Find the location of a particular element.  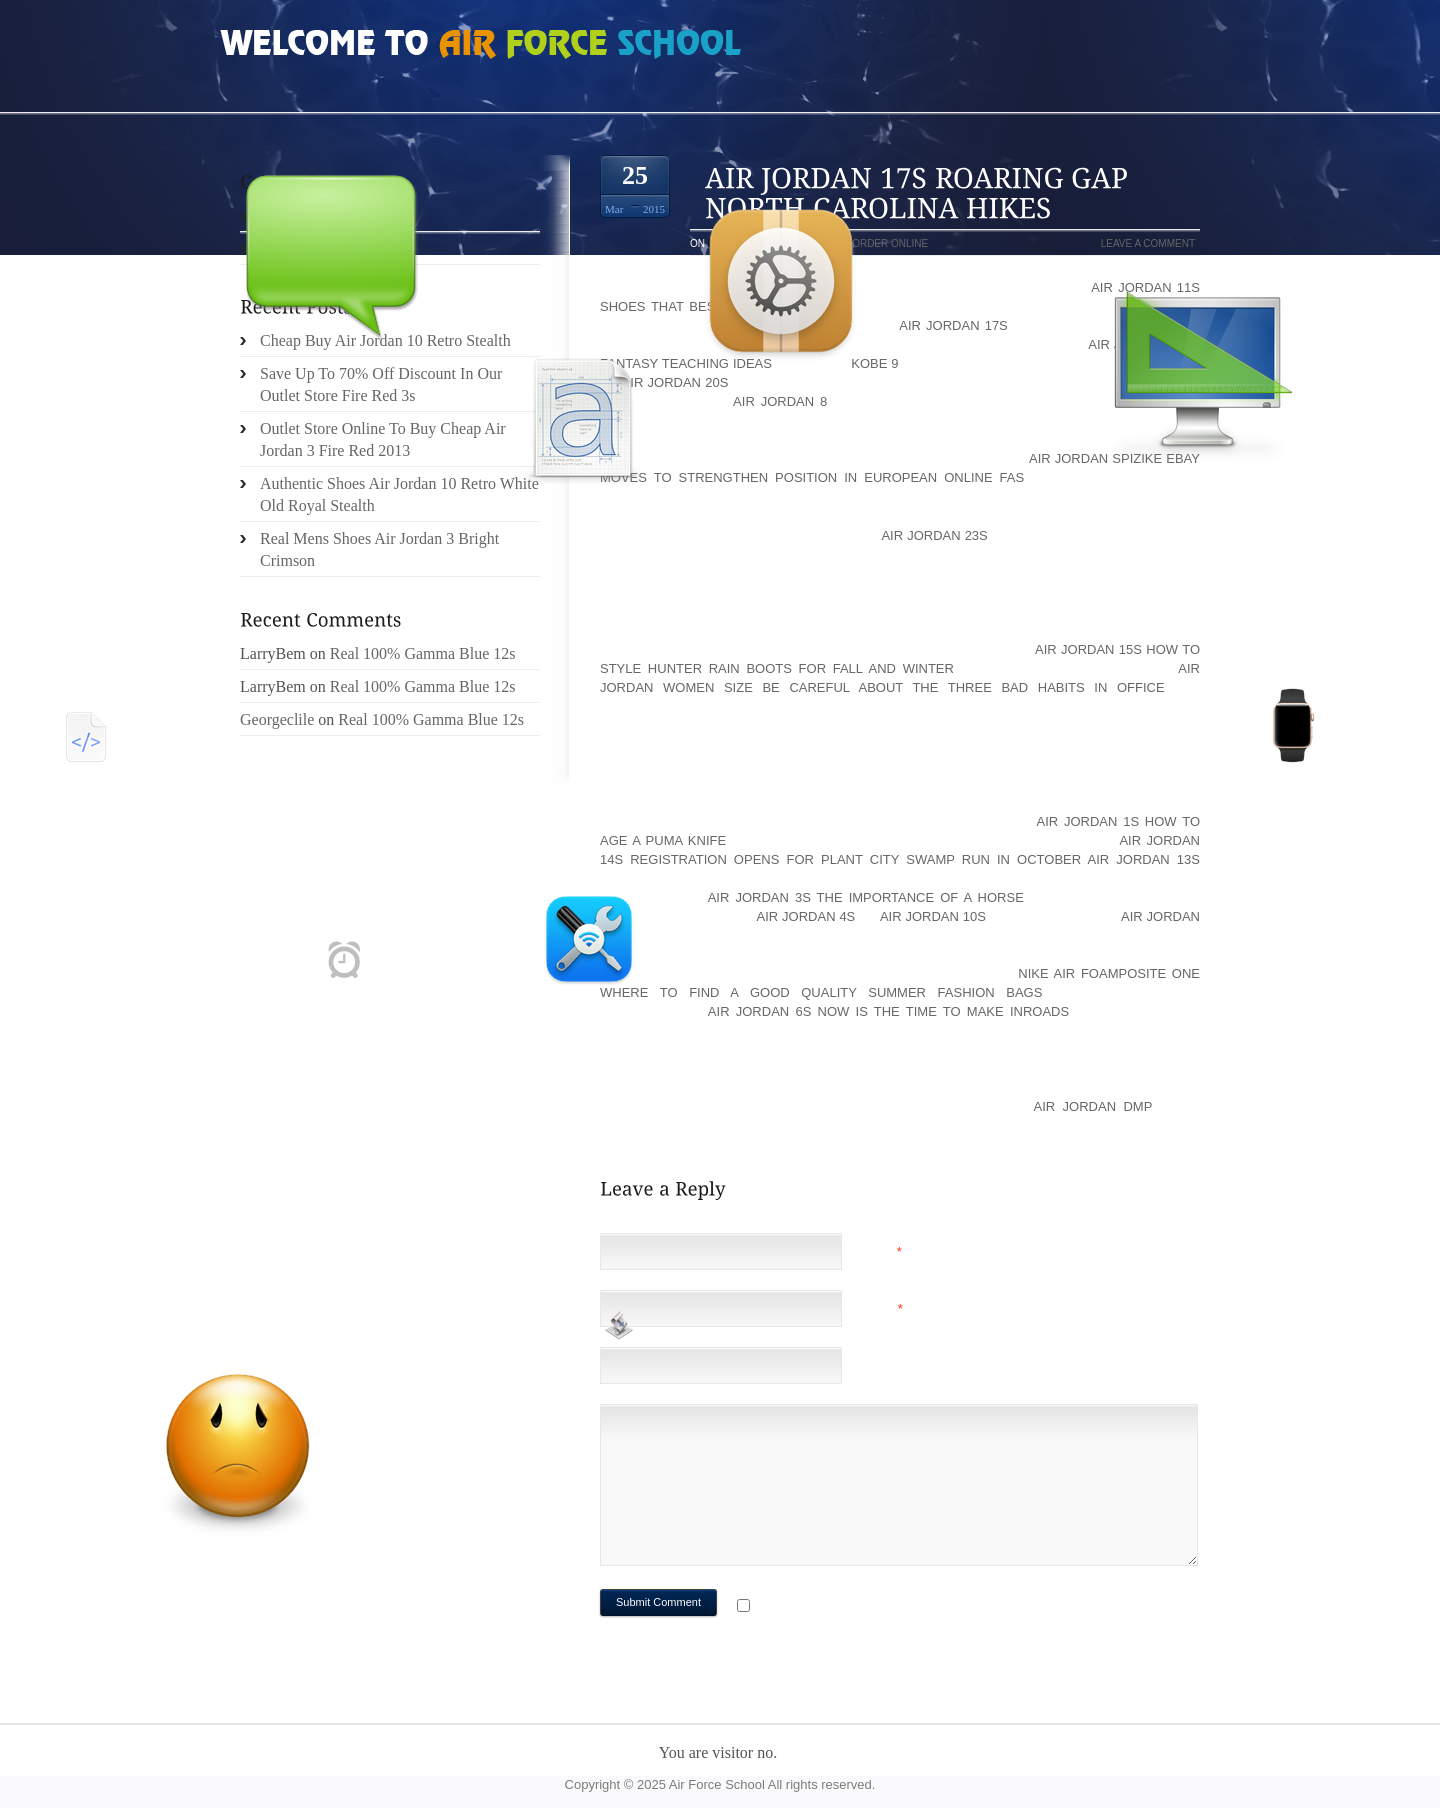

open wireless diagnostics tool is located at coordinates (589, 939).